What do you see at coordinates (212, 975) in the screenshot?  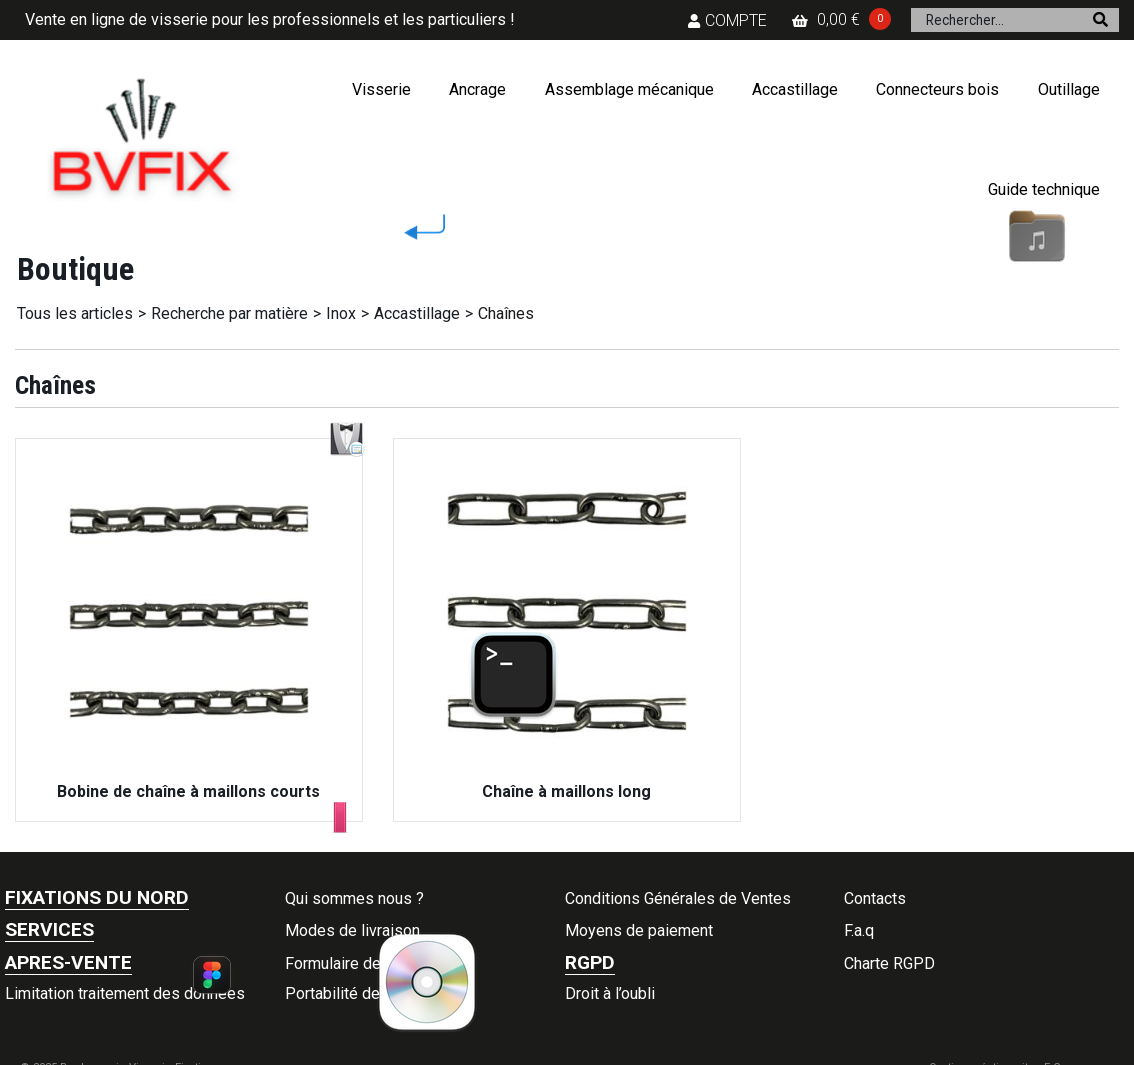 I see `open figma design application` at bounding box center [212, 975].